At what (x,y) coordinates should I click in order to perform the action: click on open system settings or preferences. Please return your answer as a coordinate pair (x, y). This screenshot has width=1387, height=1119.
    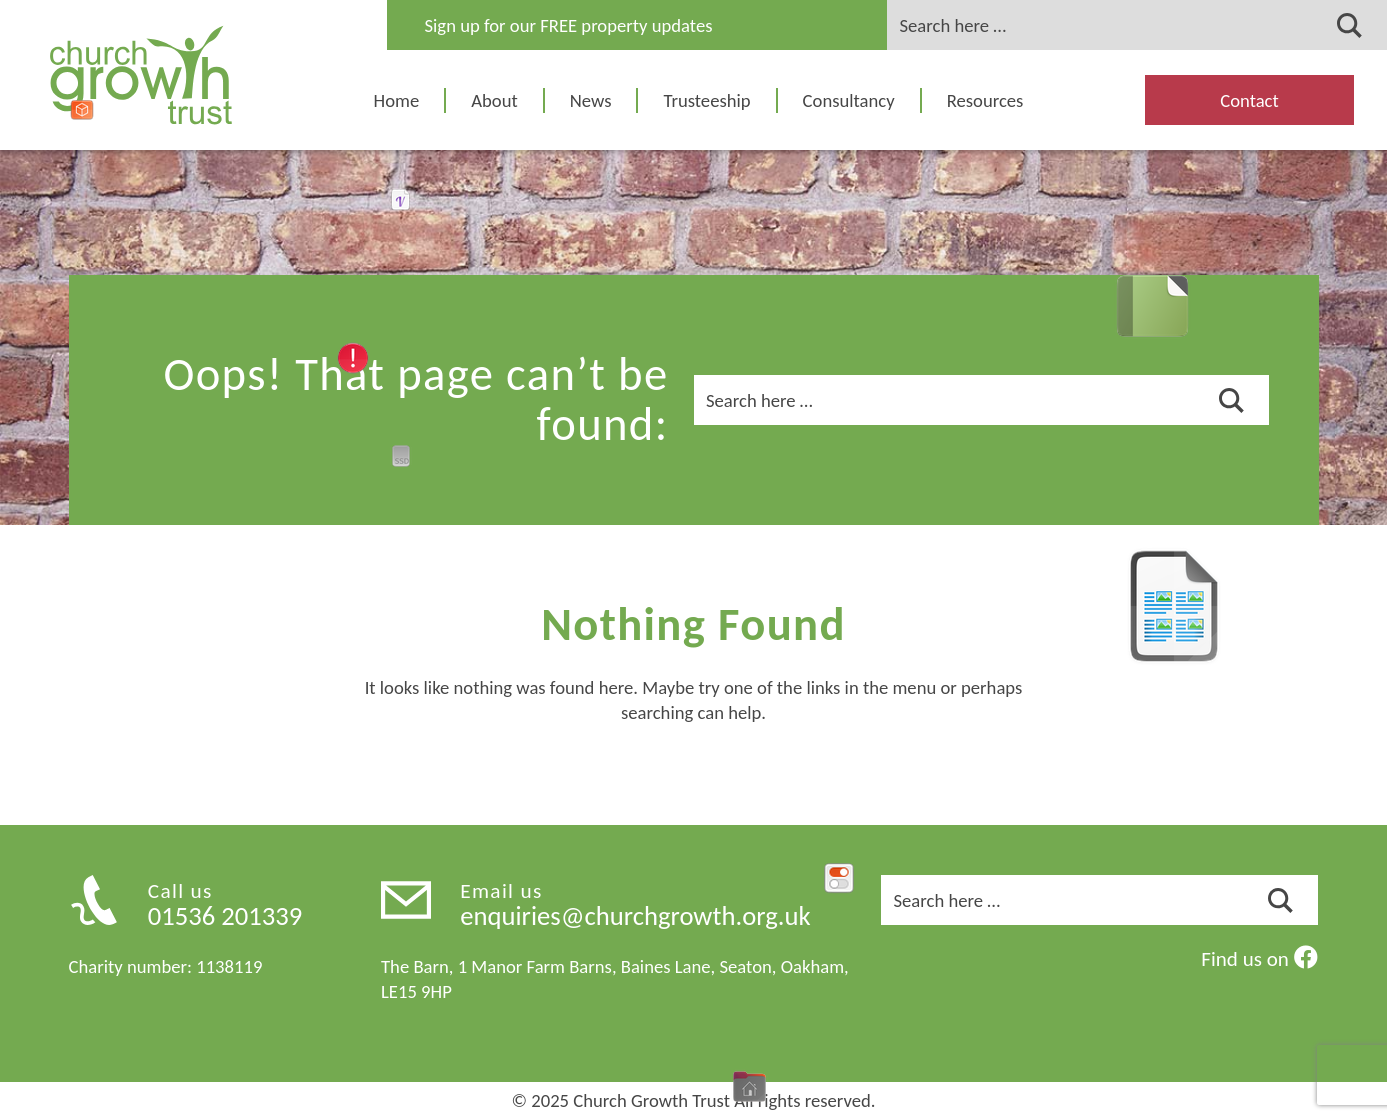
    Looking at the image, I should click on (839, 878).